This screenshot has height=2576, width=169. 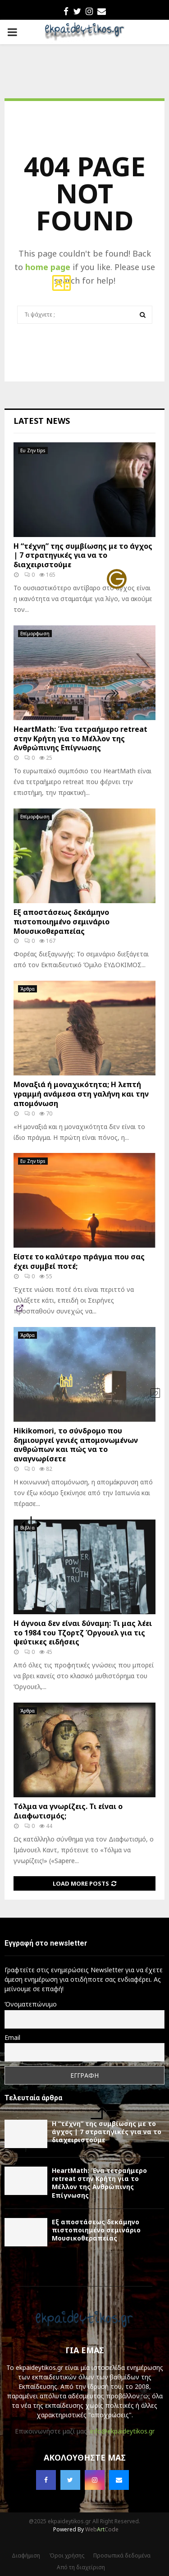 I want to click on redirect or branch off to a new path, so click(x=99, y=2114).